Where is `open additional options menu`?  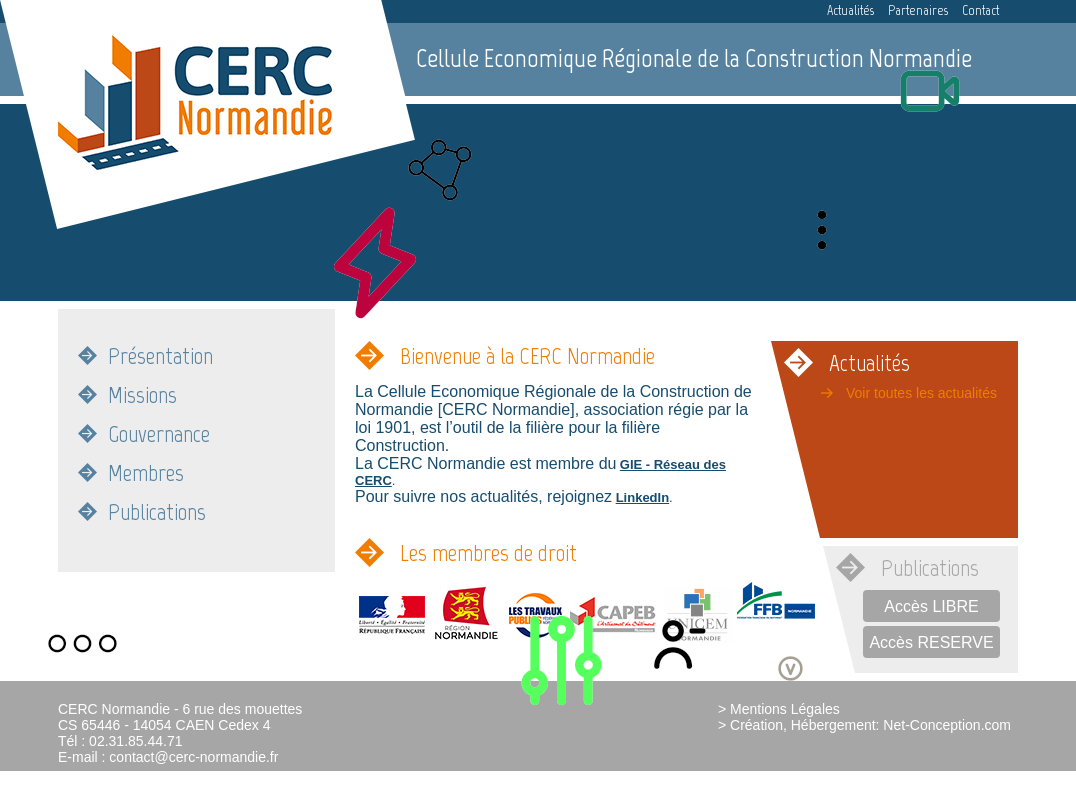
open additional options menu is located at coordinates (822, 230).